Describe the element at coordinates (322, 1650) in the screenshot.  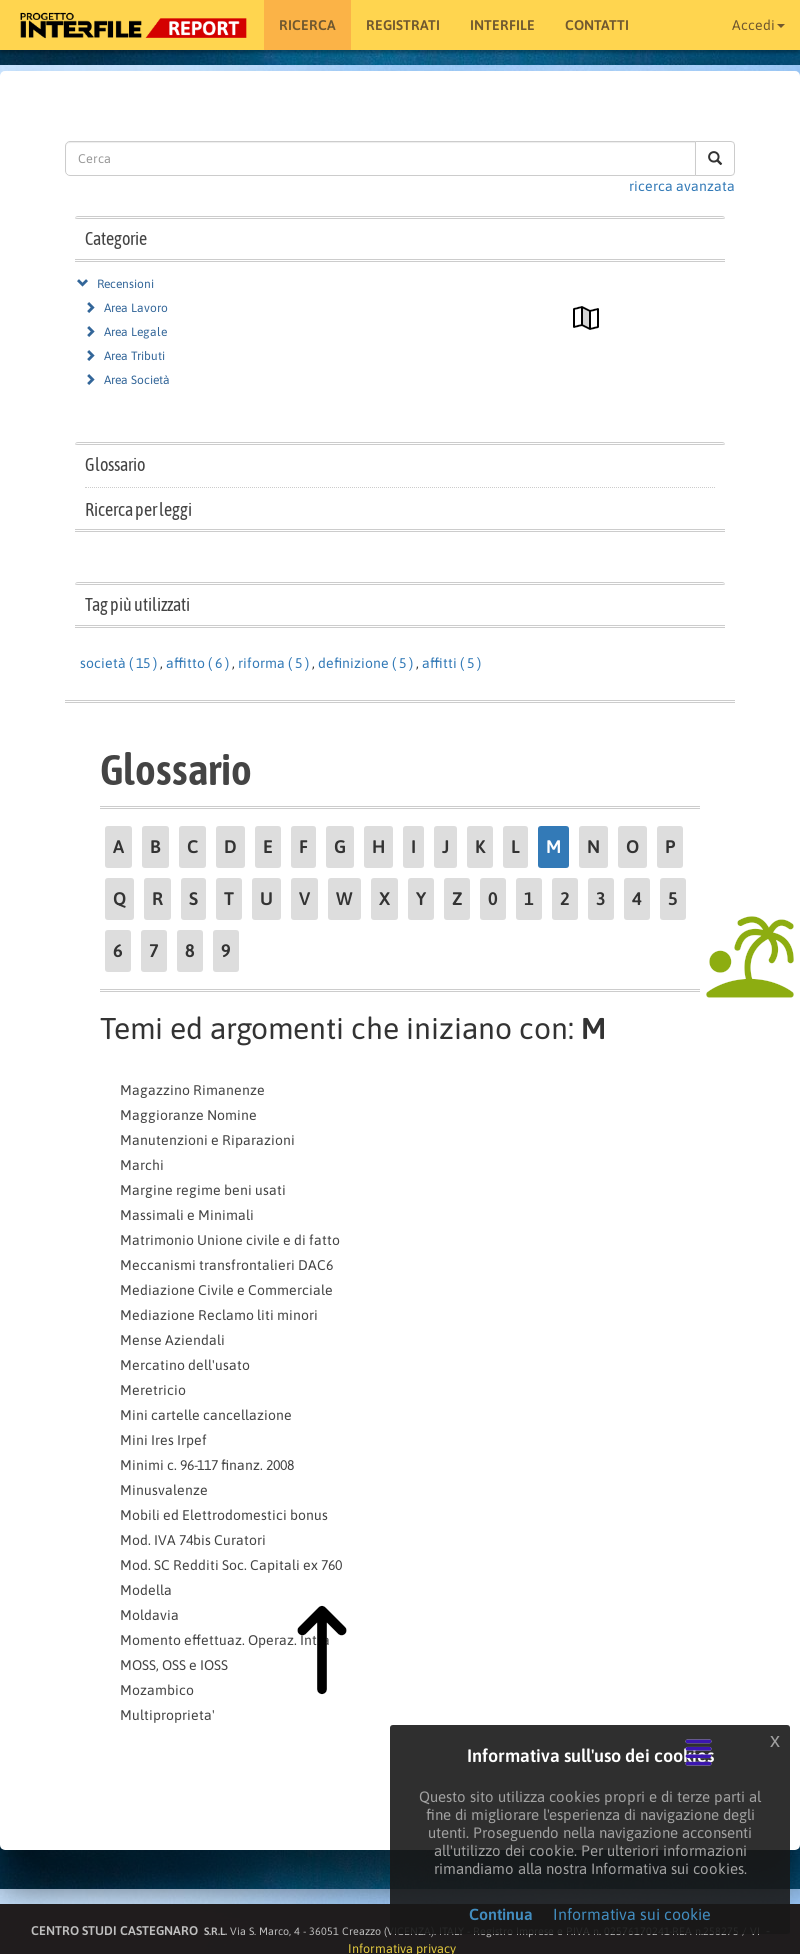
I see `scroll to top of page` at that location.